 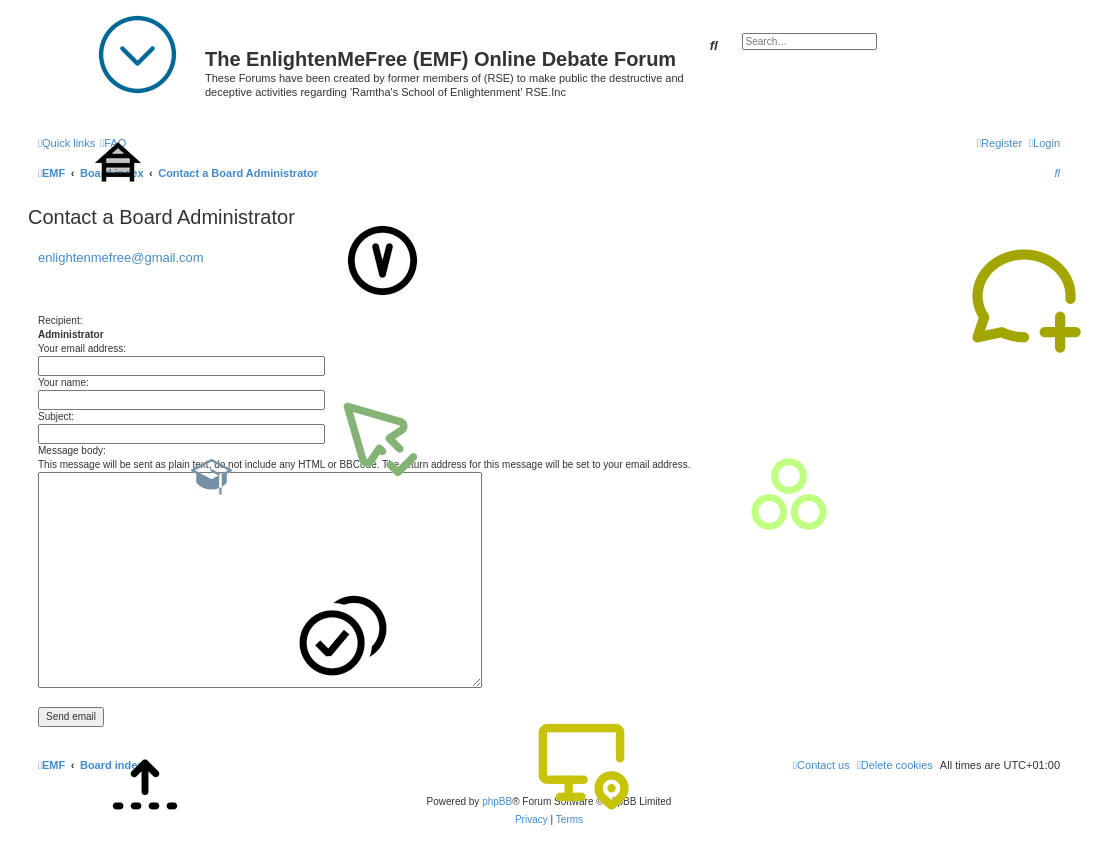 I want to click on pin this device to your workspace, so click(x=581, y=762).